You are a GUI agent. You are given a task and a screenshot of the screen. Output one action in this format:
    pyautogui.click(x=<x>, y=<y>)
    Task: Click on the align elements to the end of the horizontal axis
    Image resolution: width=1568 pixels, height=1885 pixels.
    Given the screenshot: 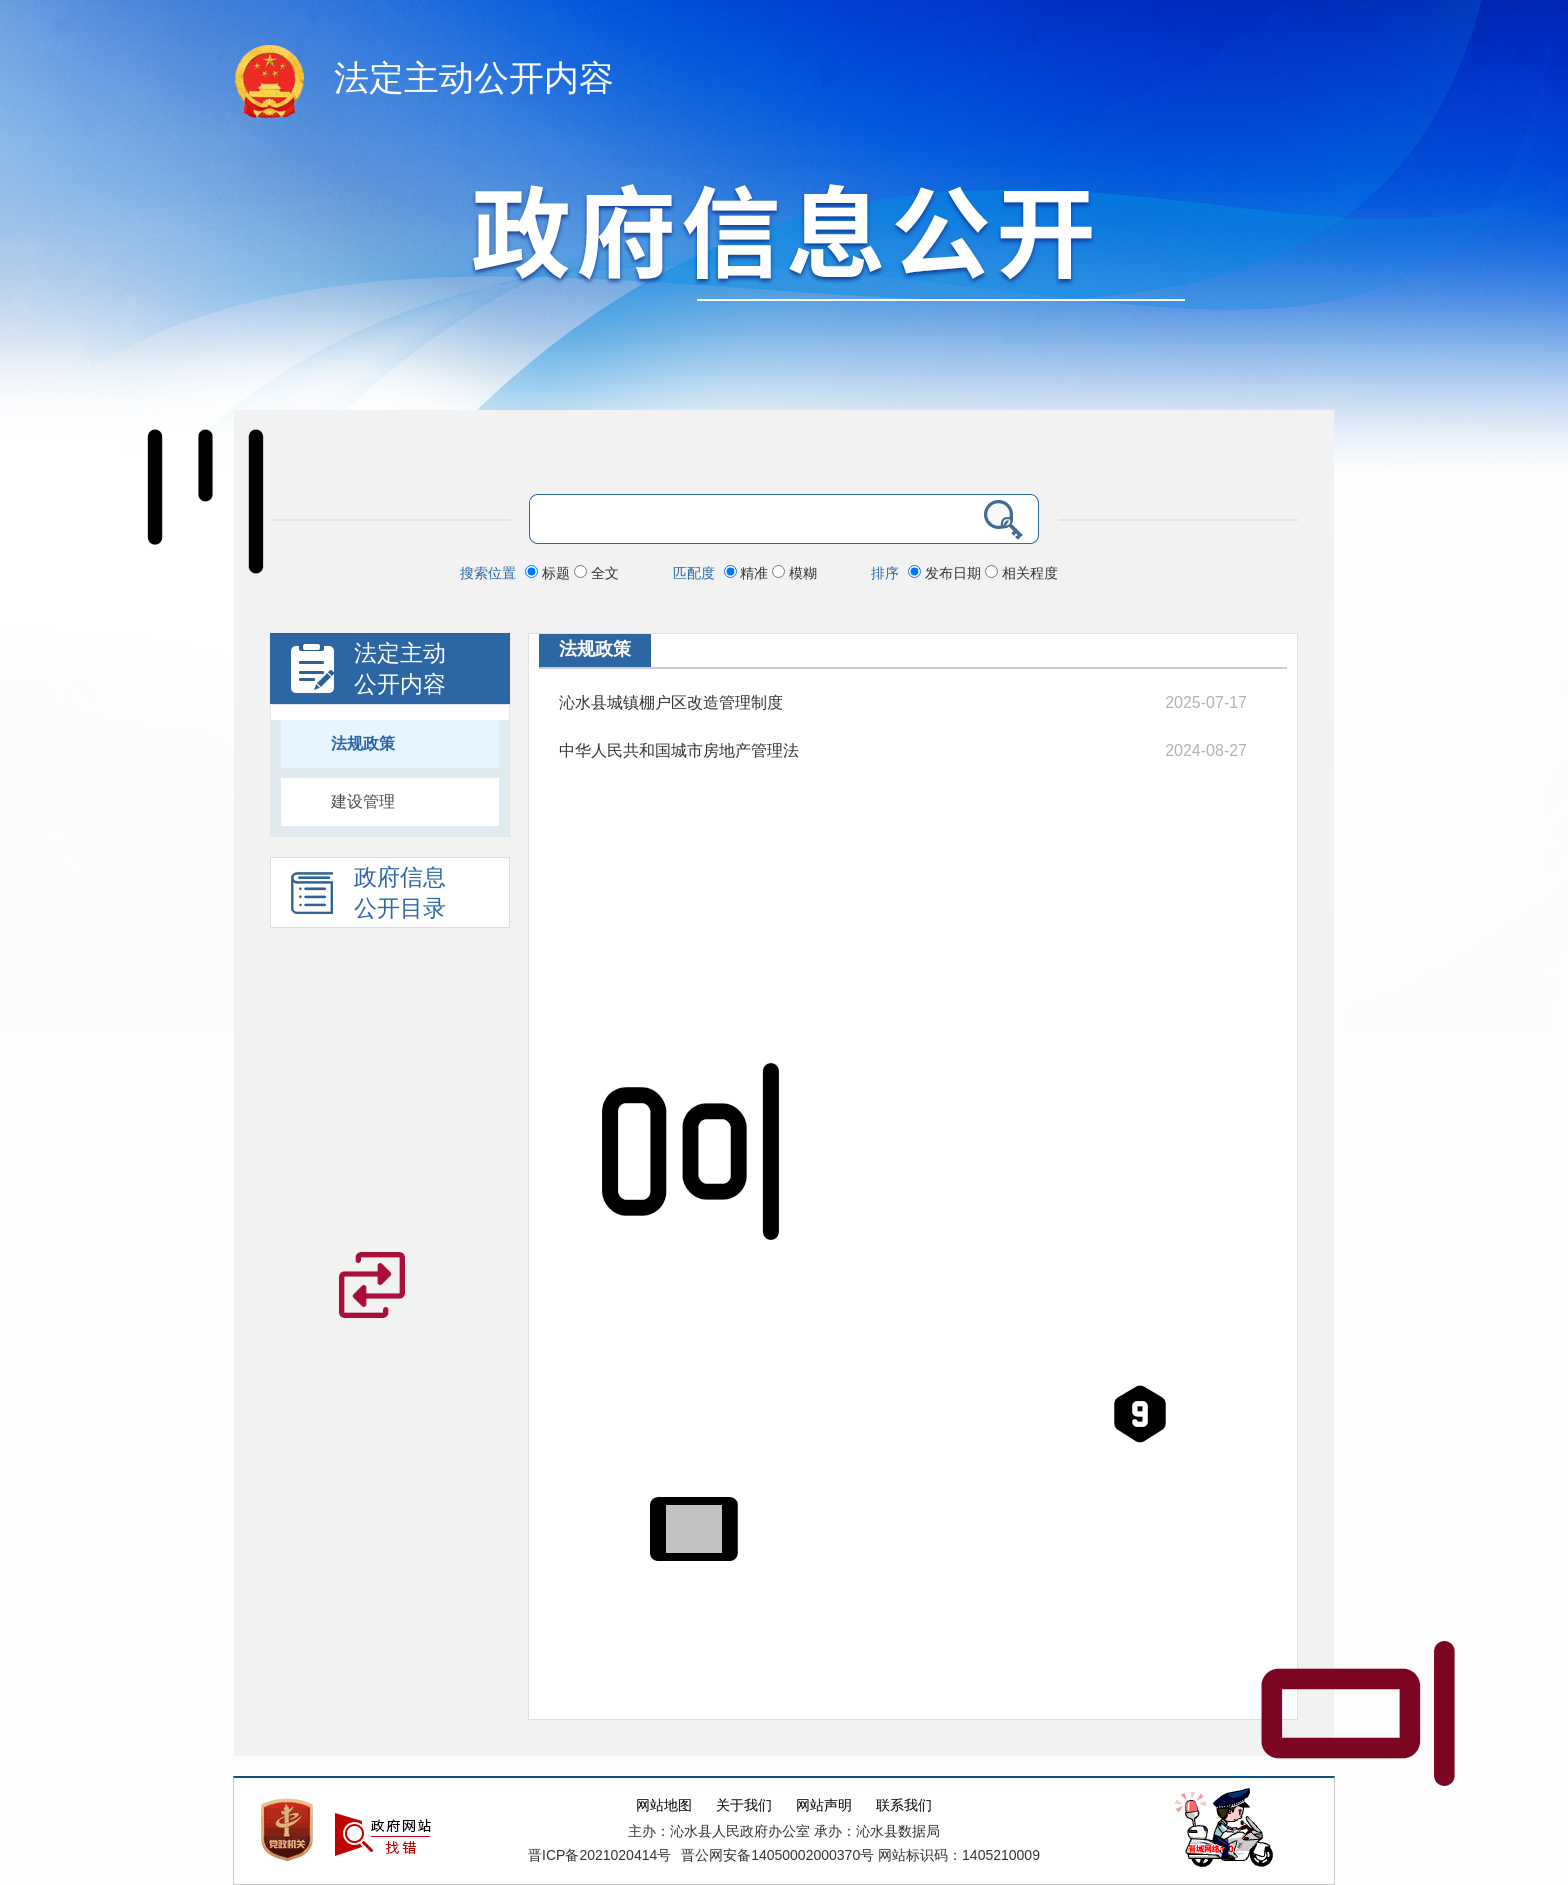 What is the action you would take?
    pyautogui.click(x=690, y=1151)
    